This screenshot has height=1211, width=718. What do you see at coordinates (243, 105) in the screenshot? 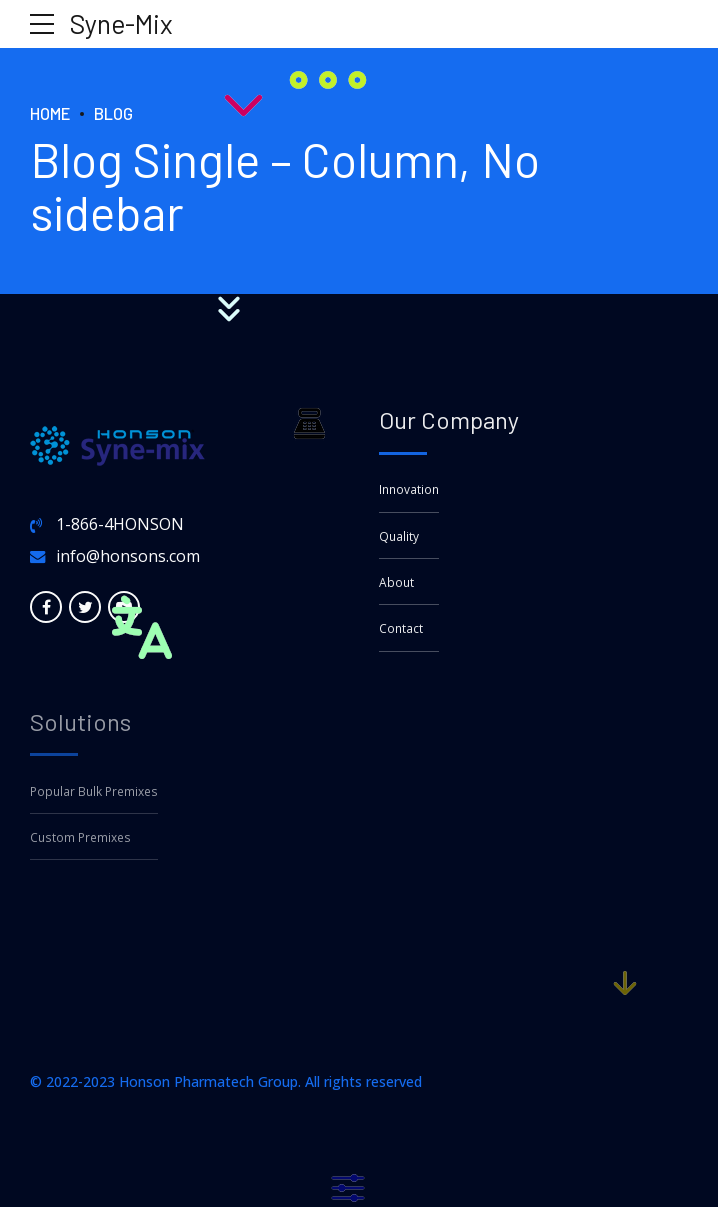
I see `expand a dropdown menu or collapsed section` at bounding box center [243, 105].